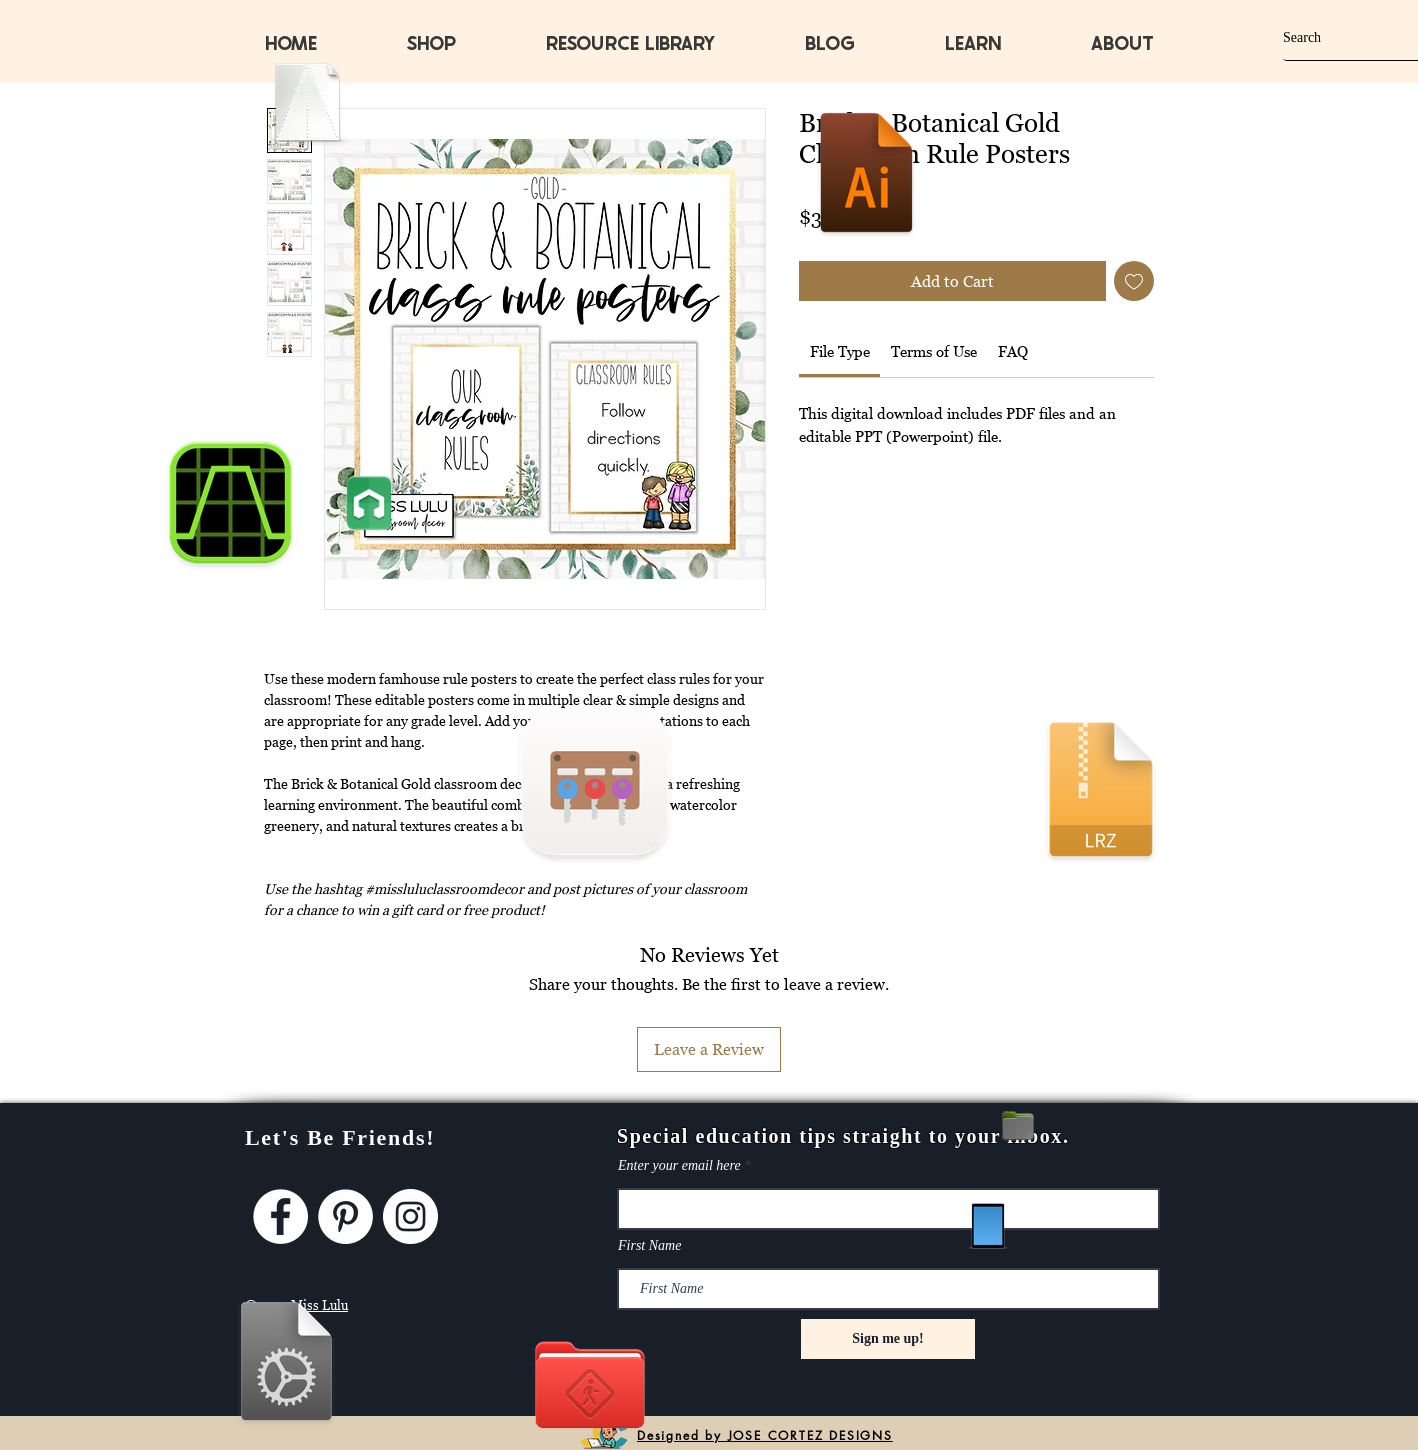 Image resolution: width=1418 pixels, height=1450 pixels. I want to click on open an Adobe Illustrator file, so click(866, 172).